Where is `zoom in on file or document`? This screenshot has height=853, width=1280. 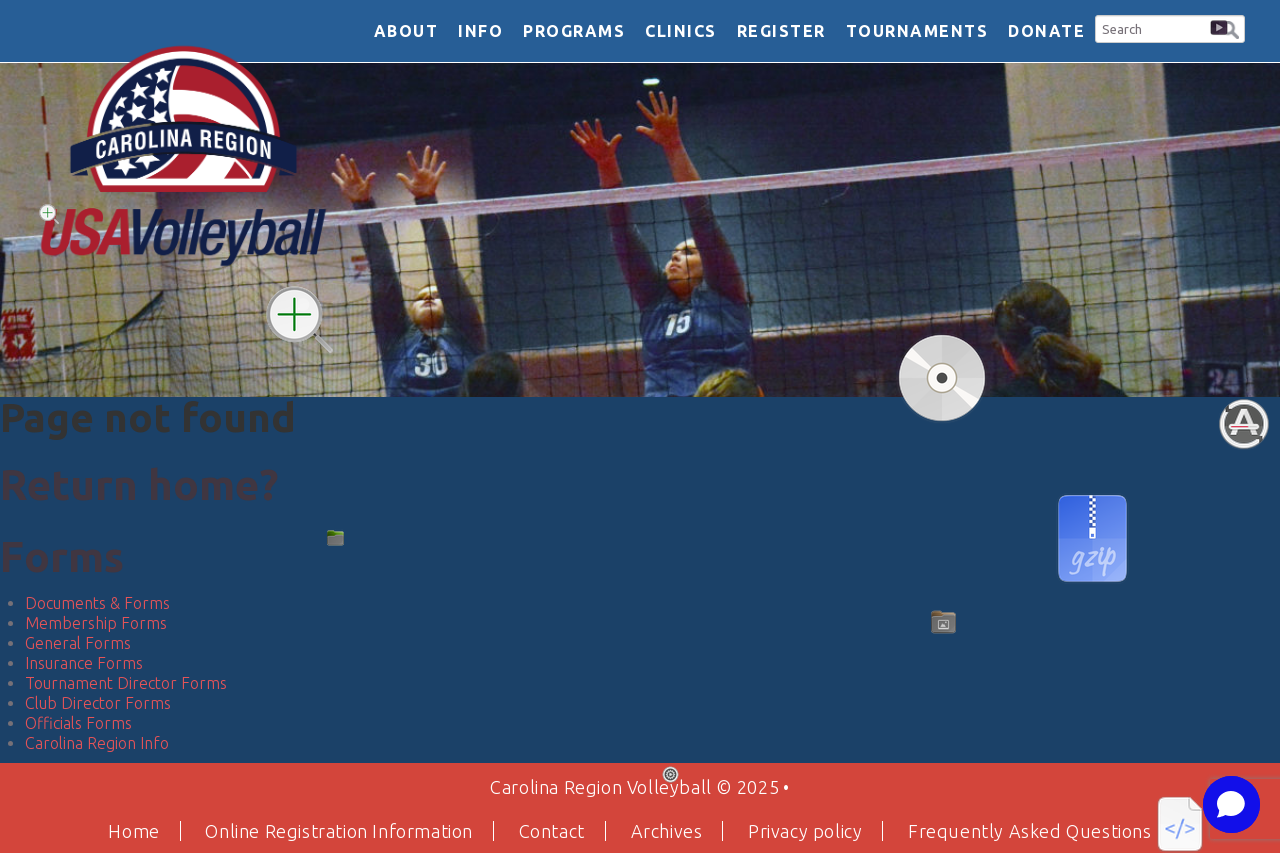 zoom in on file or document is located at coordinates (49, 214).